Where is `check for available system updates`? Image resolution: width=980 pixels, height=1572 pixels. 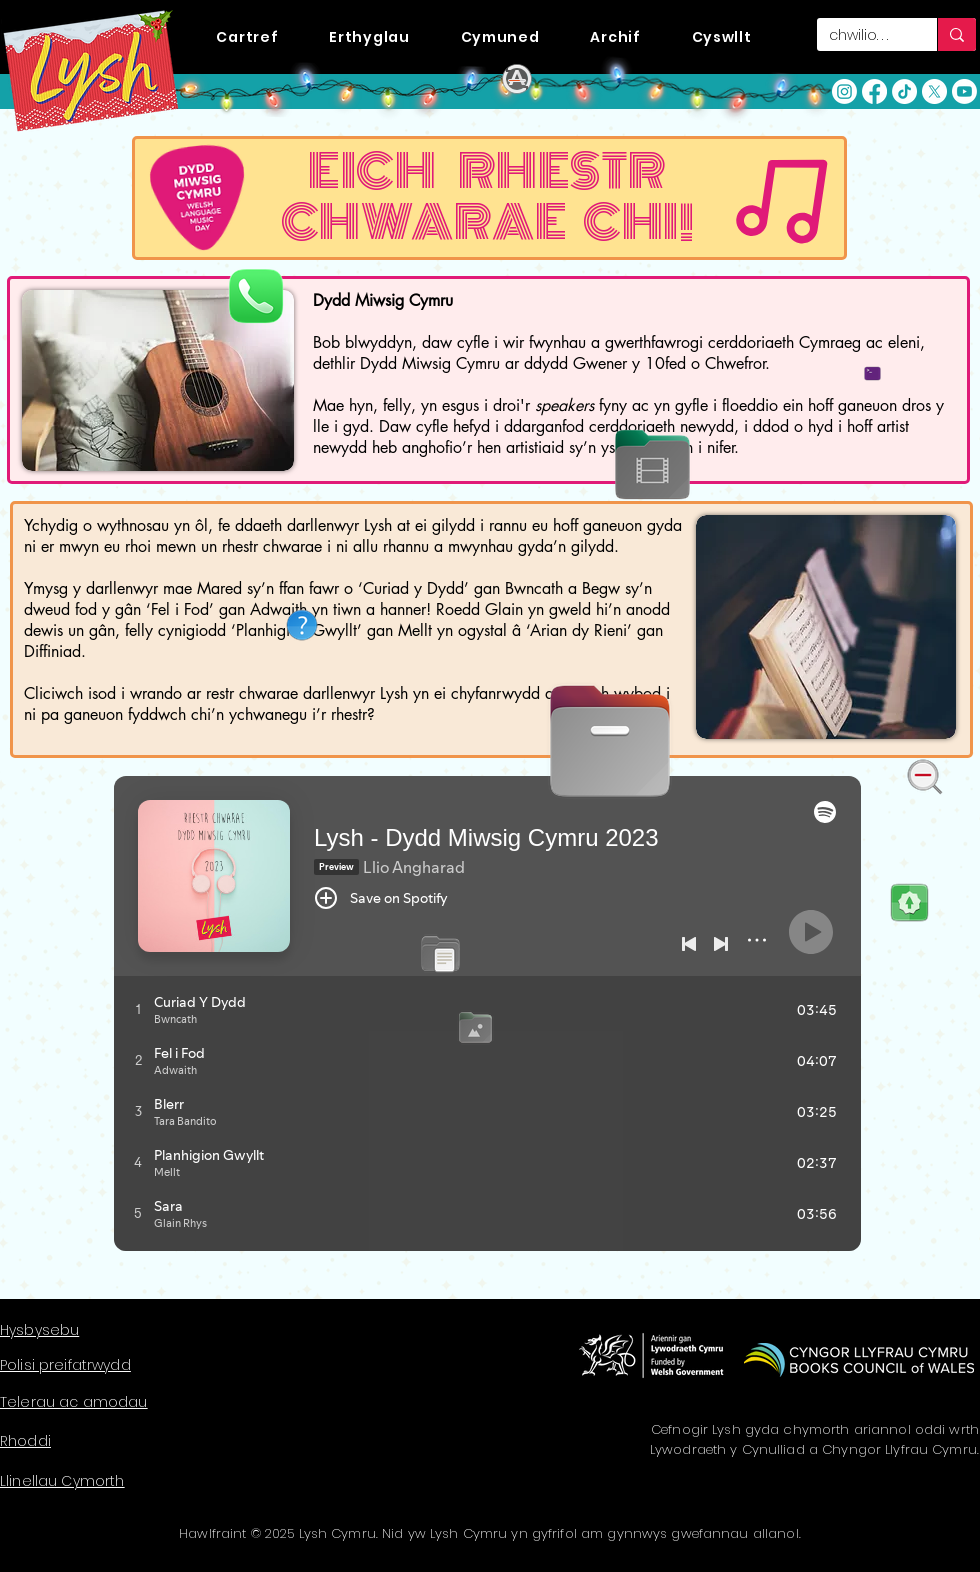
check for available system updates is located at coordinates (517, 79).